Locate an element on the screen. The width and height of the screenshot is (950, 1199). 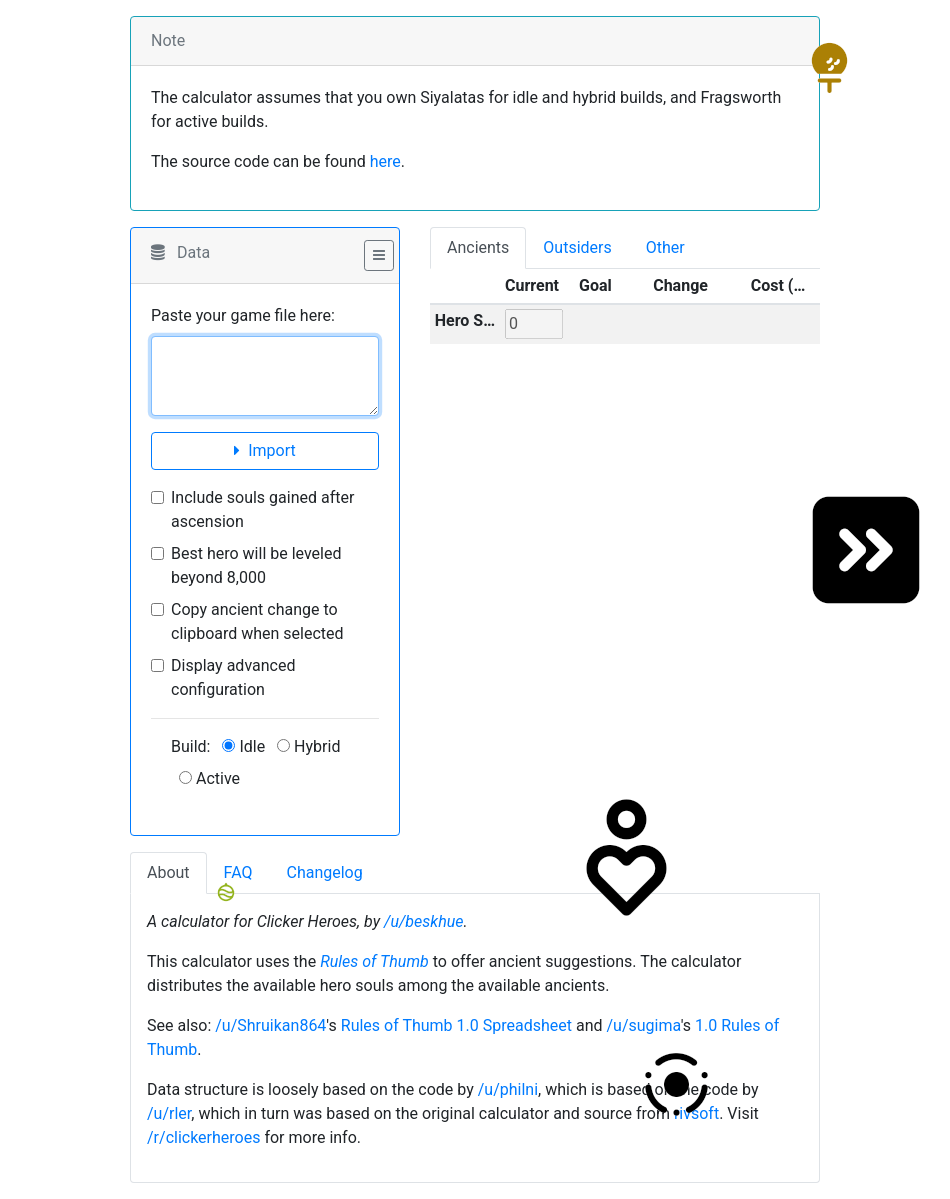
skip forward or advance to next item is located at coordinates (866, 550).